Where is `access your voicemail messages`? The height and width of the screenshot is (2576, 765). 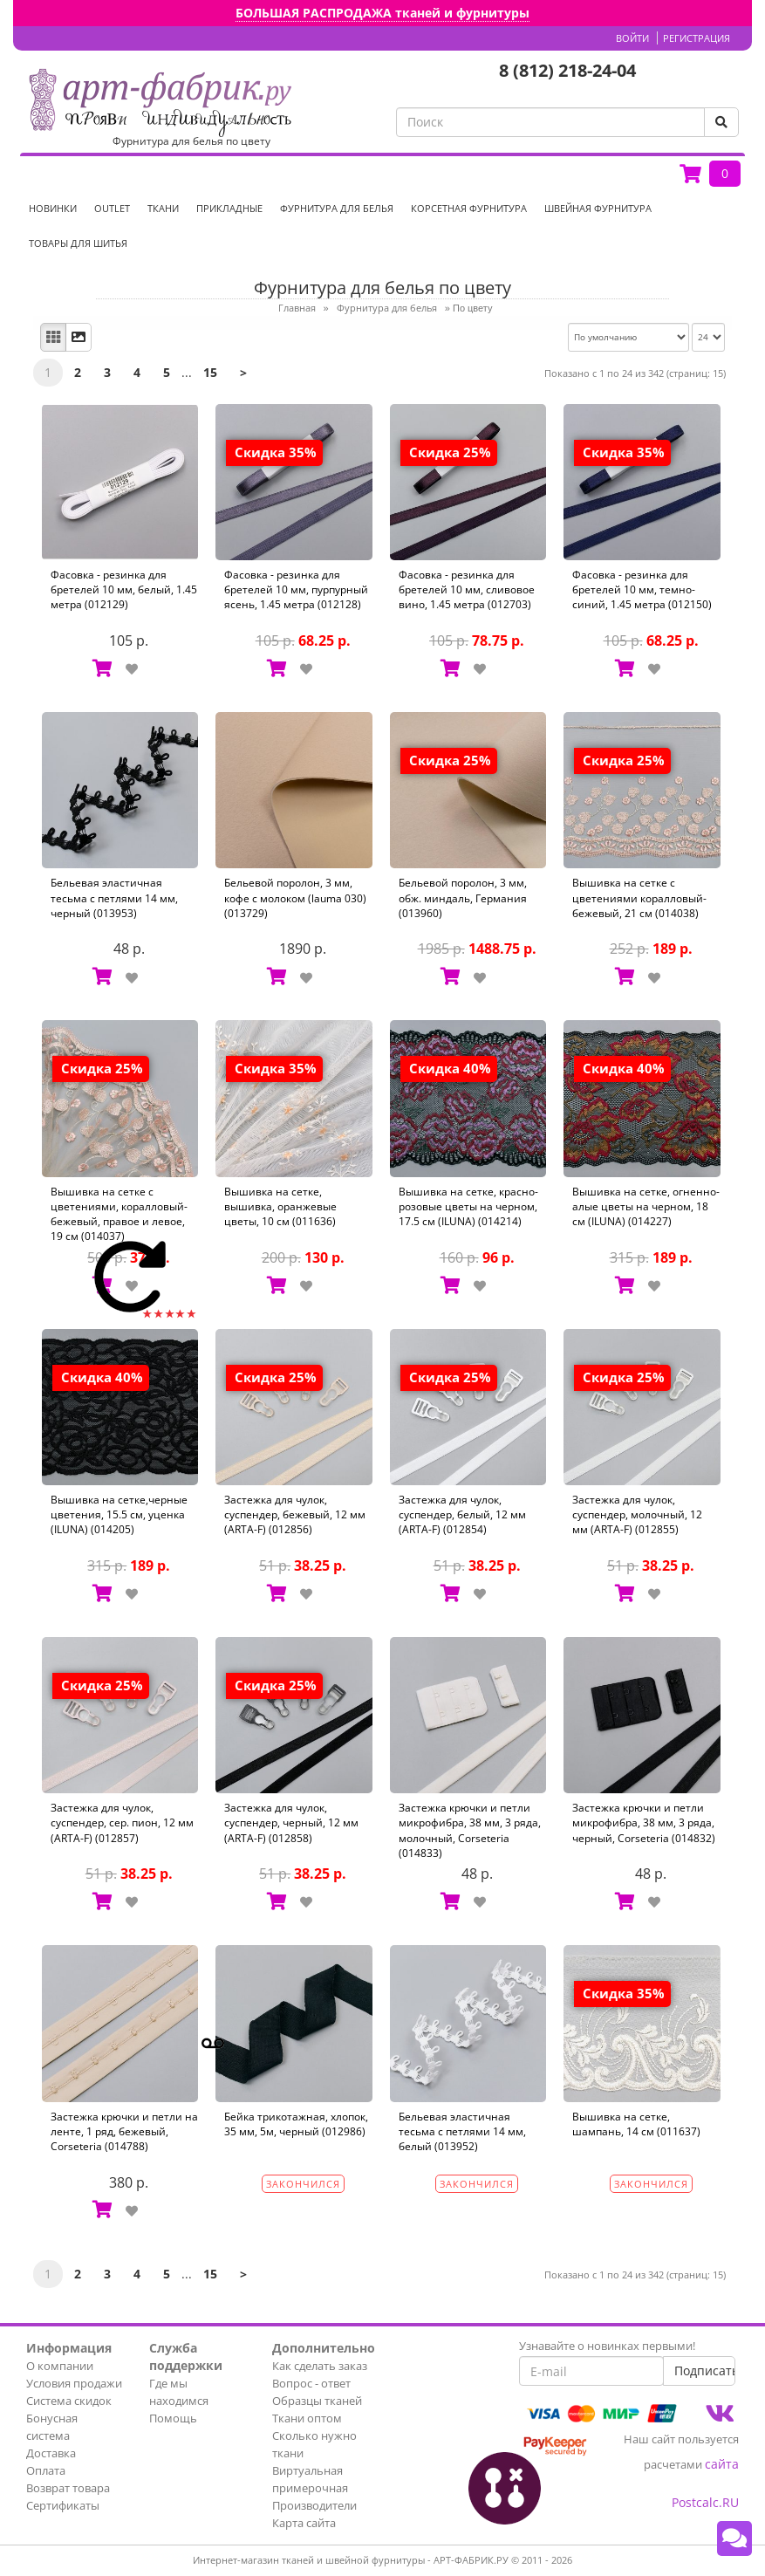 access your voicemail messages is located at coordinates (213, 2044).